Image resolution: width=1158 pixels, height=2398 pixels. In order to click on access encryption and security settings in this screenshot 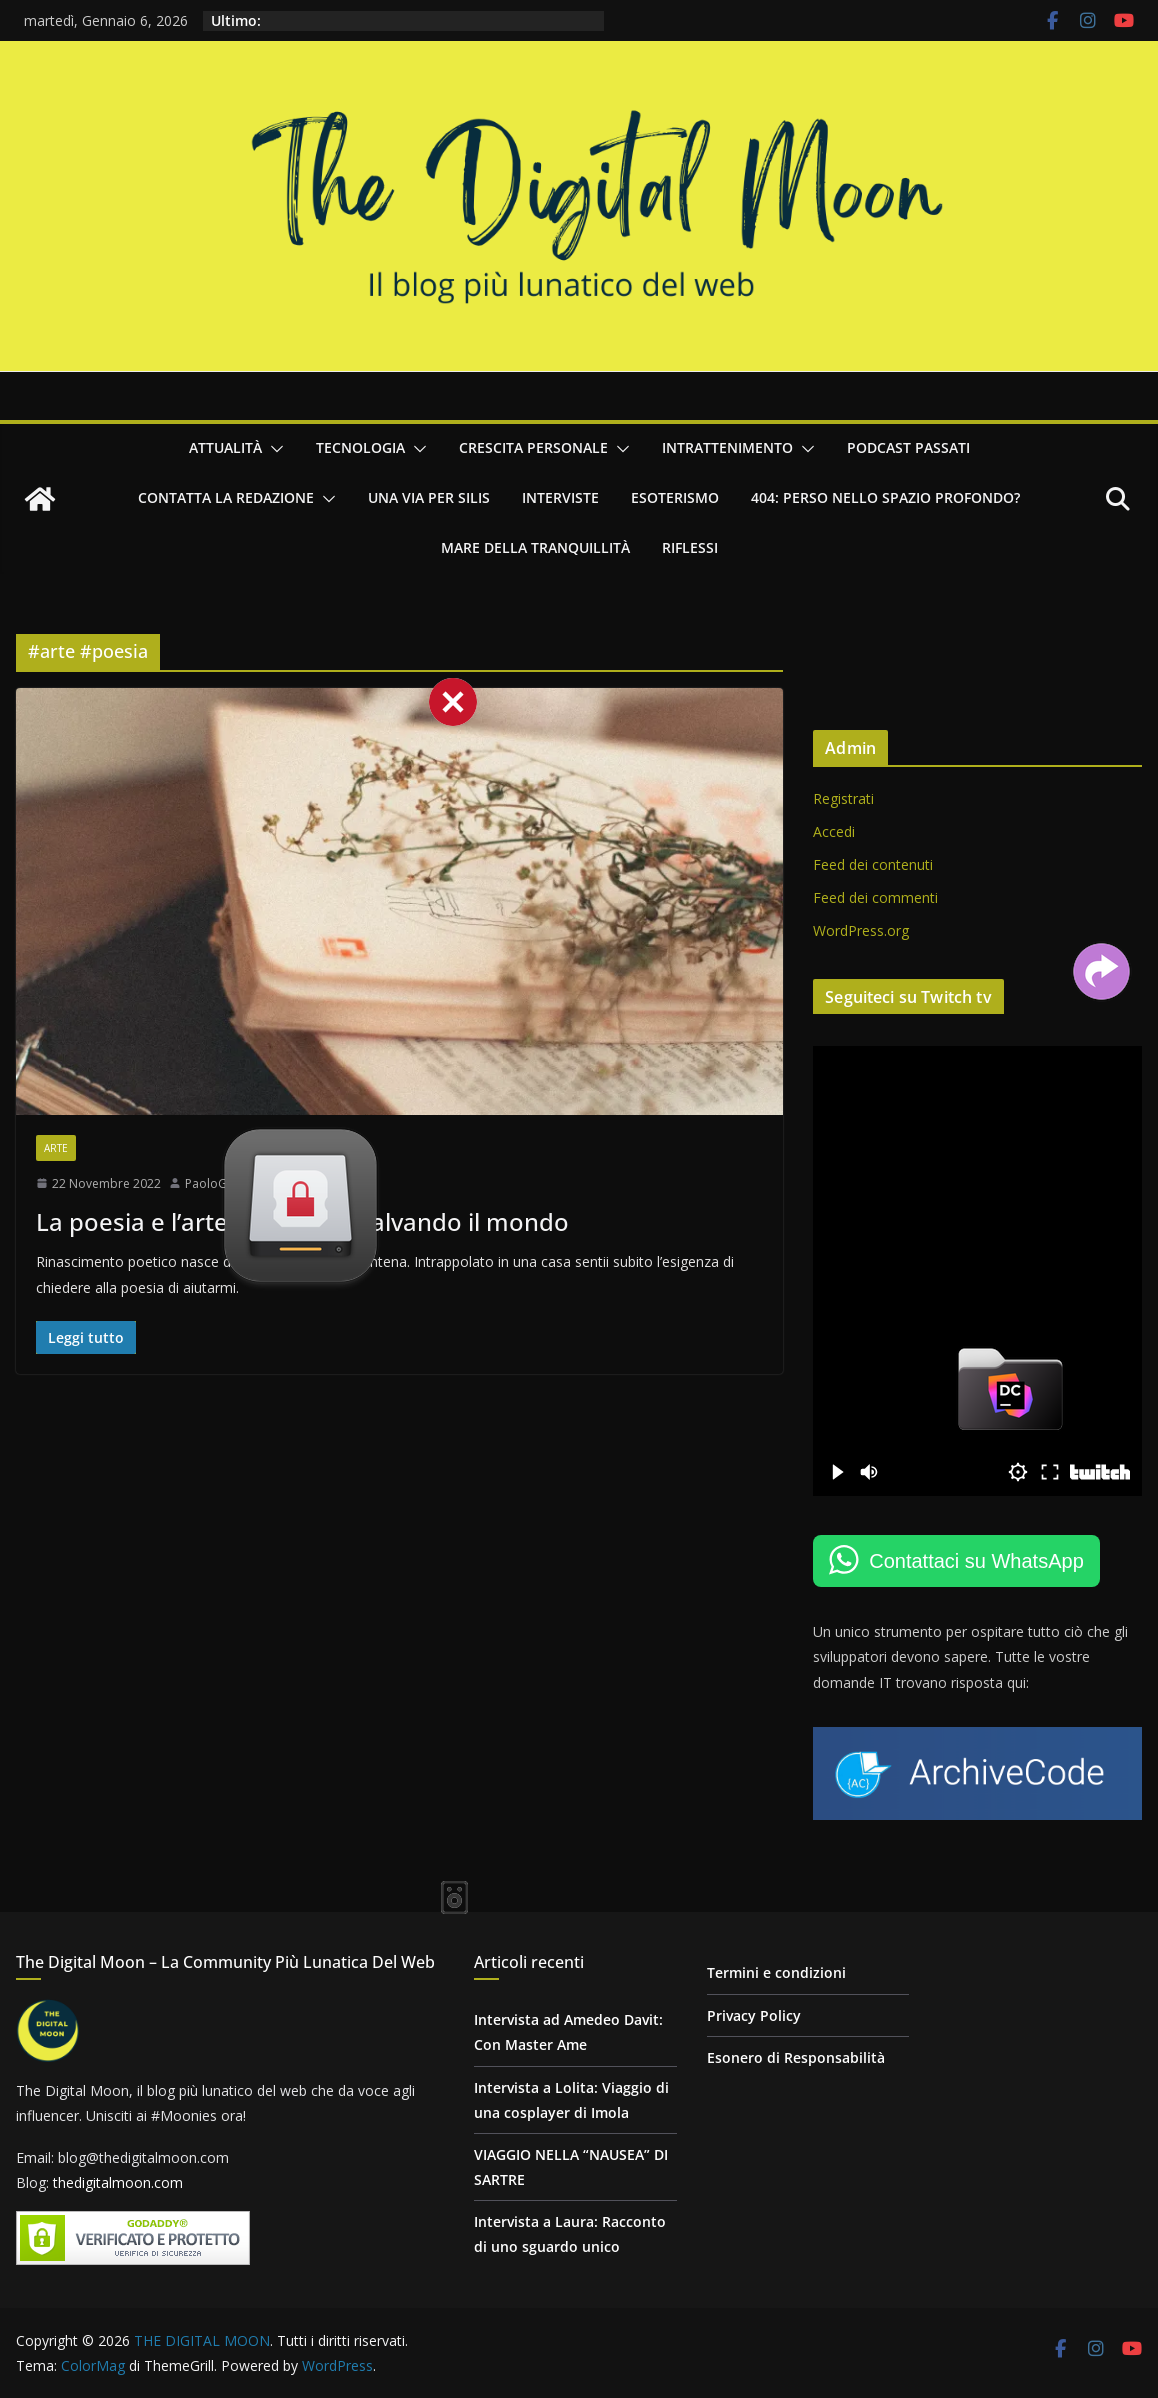, I will do `click(300, 1205)`.